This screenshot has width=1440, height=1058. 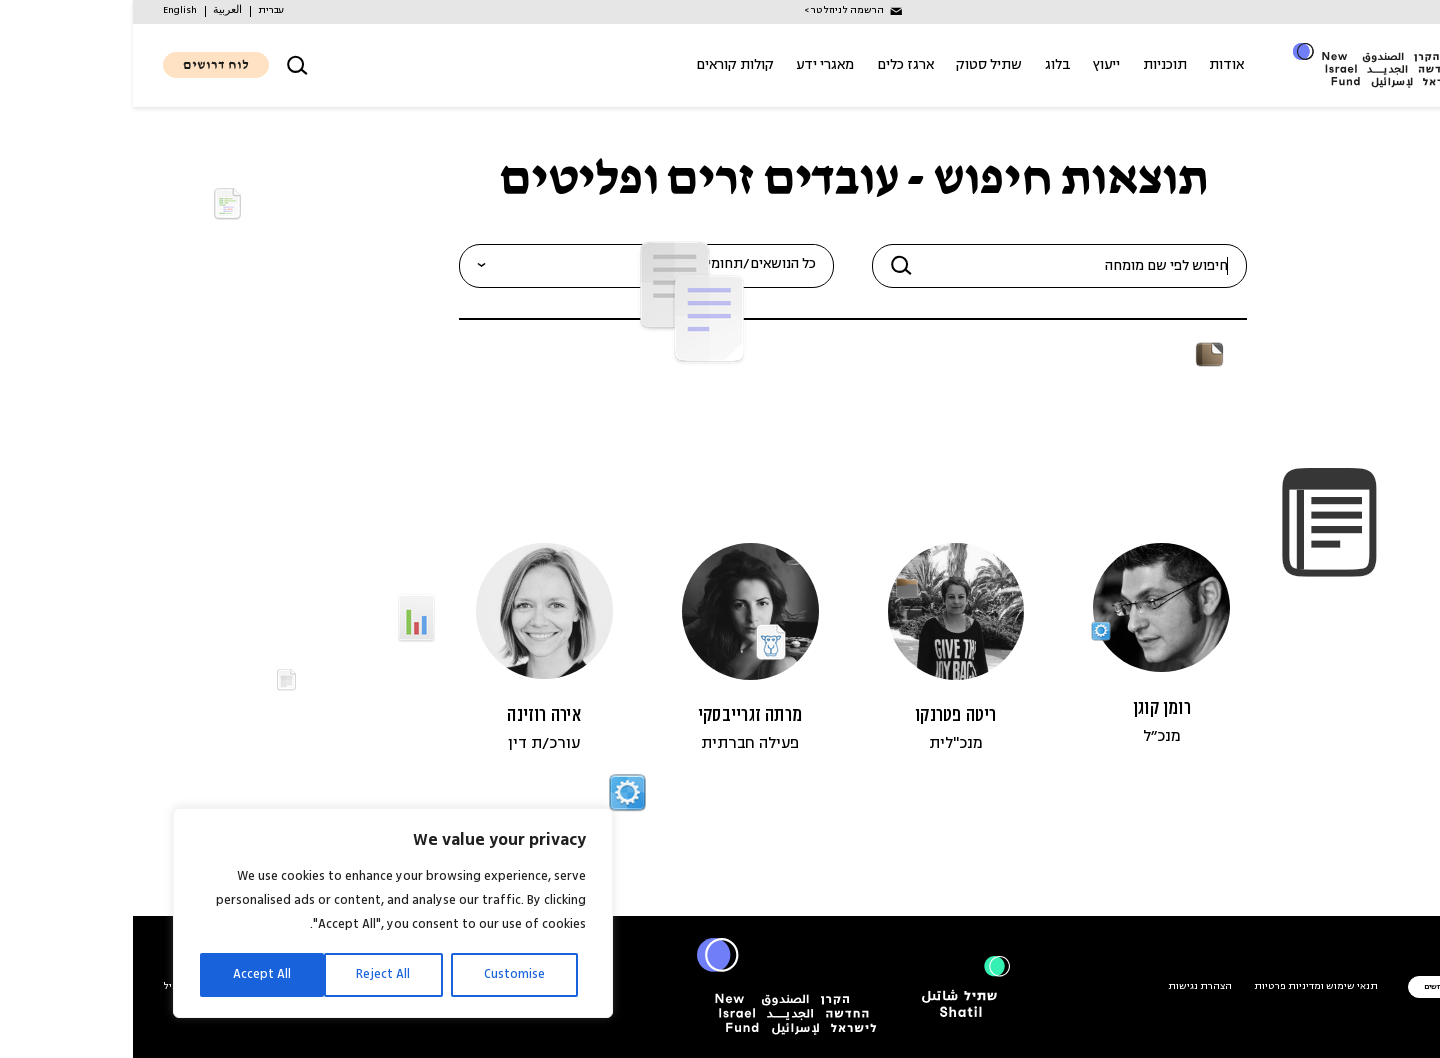 What do you see at coordinates (416, 617) in the screenshot?
I see `open an opendocument chart template file` at bounding box center [416, 617].